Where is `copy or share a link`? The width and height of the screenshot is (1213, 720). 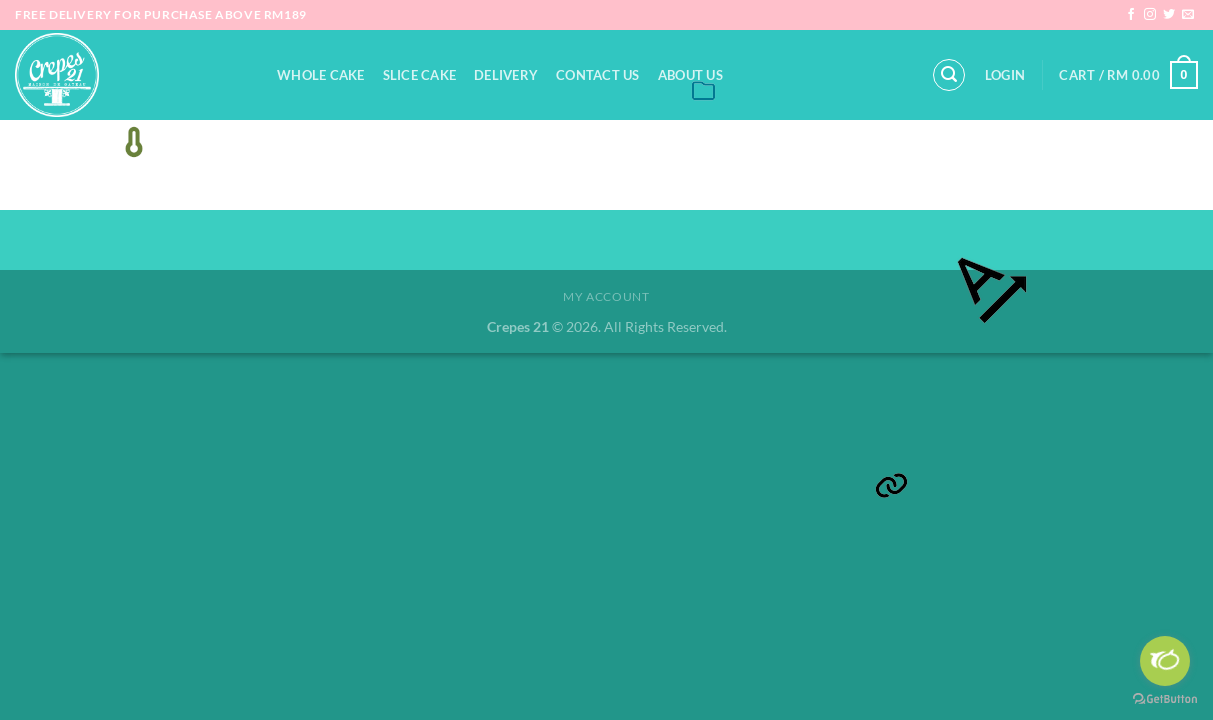
copy or share a link is located at coordinates (891, 485).